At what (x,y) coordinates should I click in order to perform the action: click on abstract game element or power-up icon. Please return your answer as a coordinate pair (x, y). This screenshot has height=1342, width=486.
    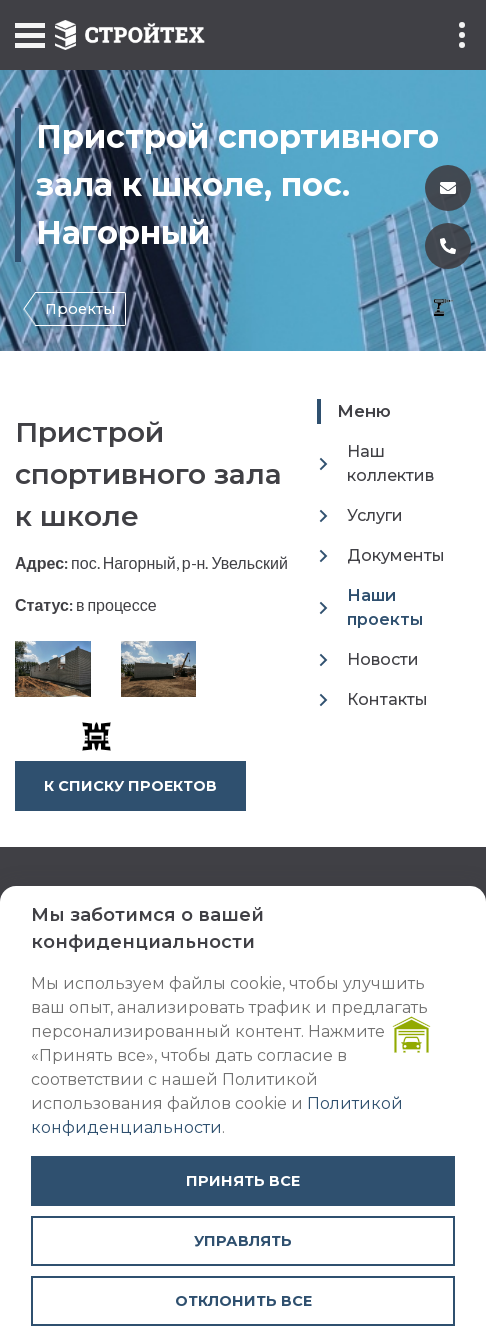
    Looking at the image, I should click on (96, 736).